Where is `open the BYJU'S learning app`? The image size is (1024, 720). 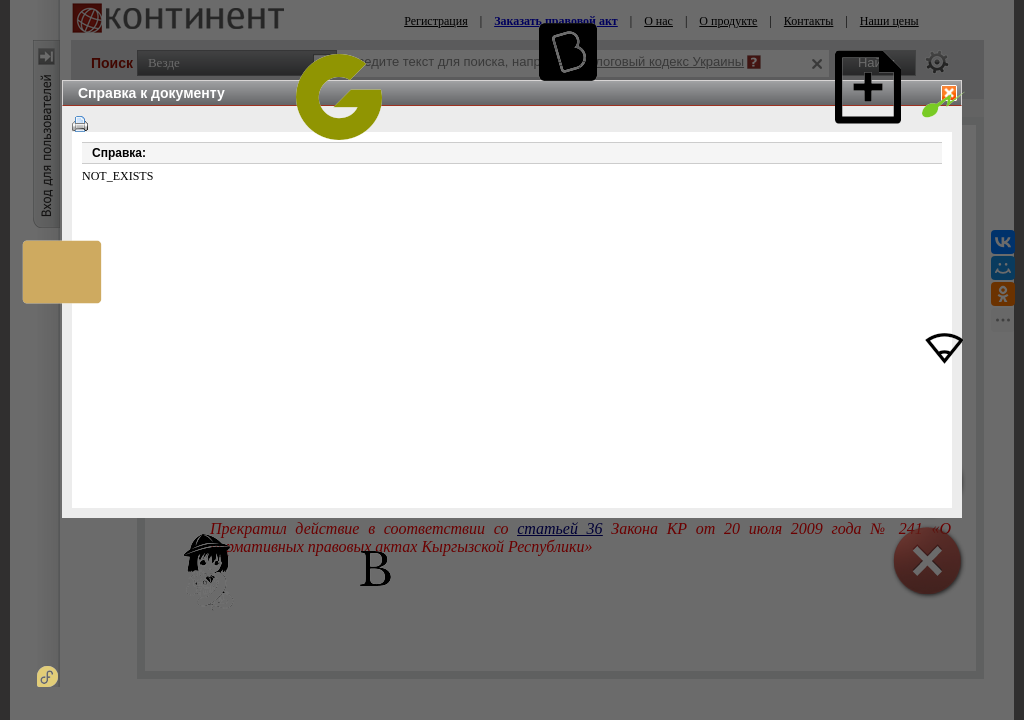
open the BYJU'S learning app is located at coordinates (568, 52).